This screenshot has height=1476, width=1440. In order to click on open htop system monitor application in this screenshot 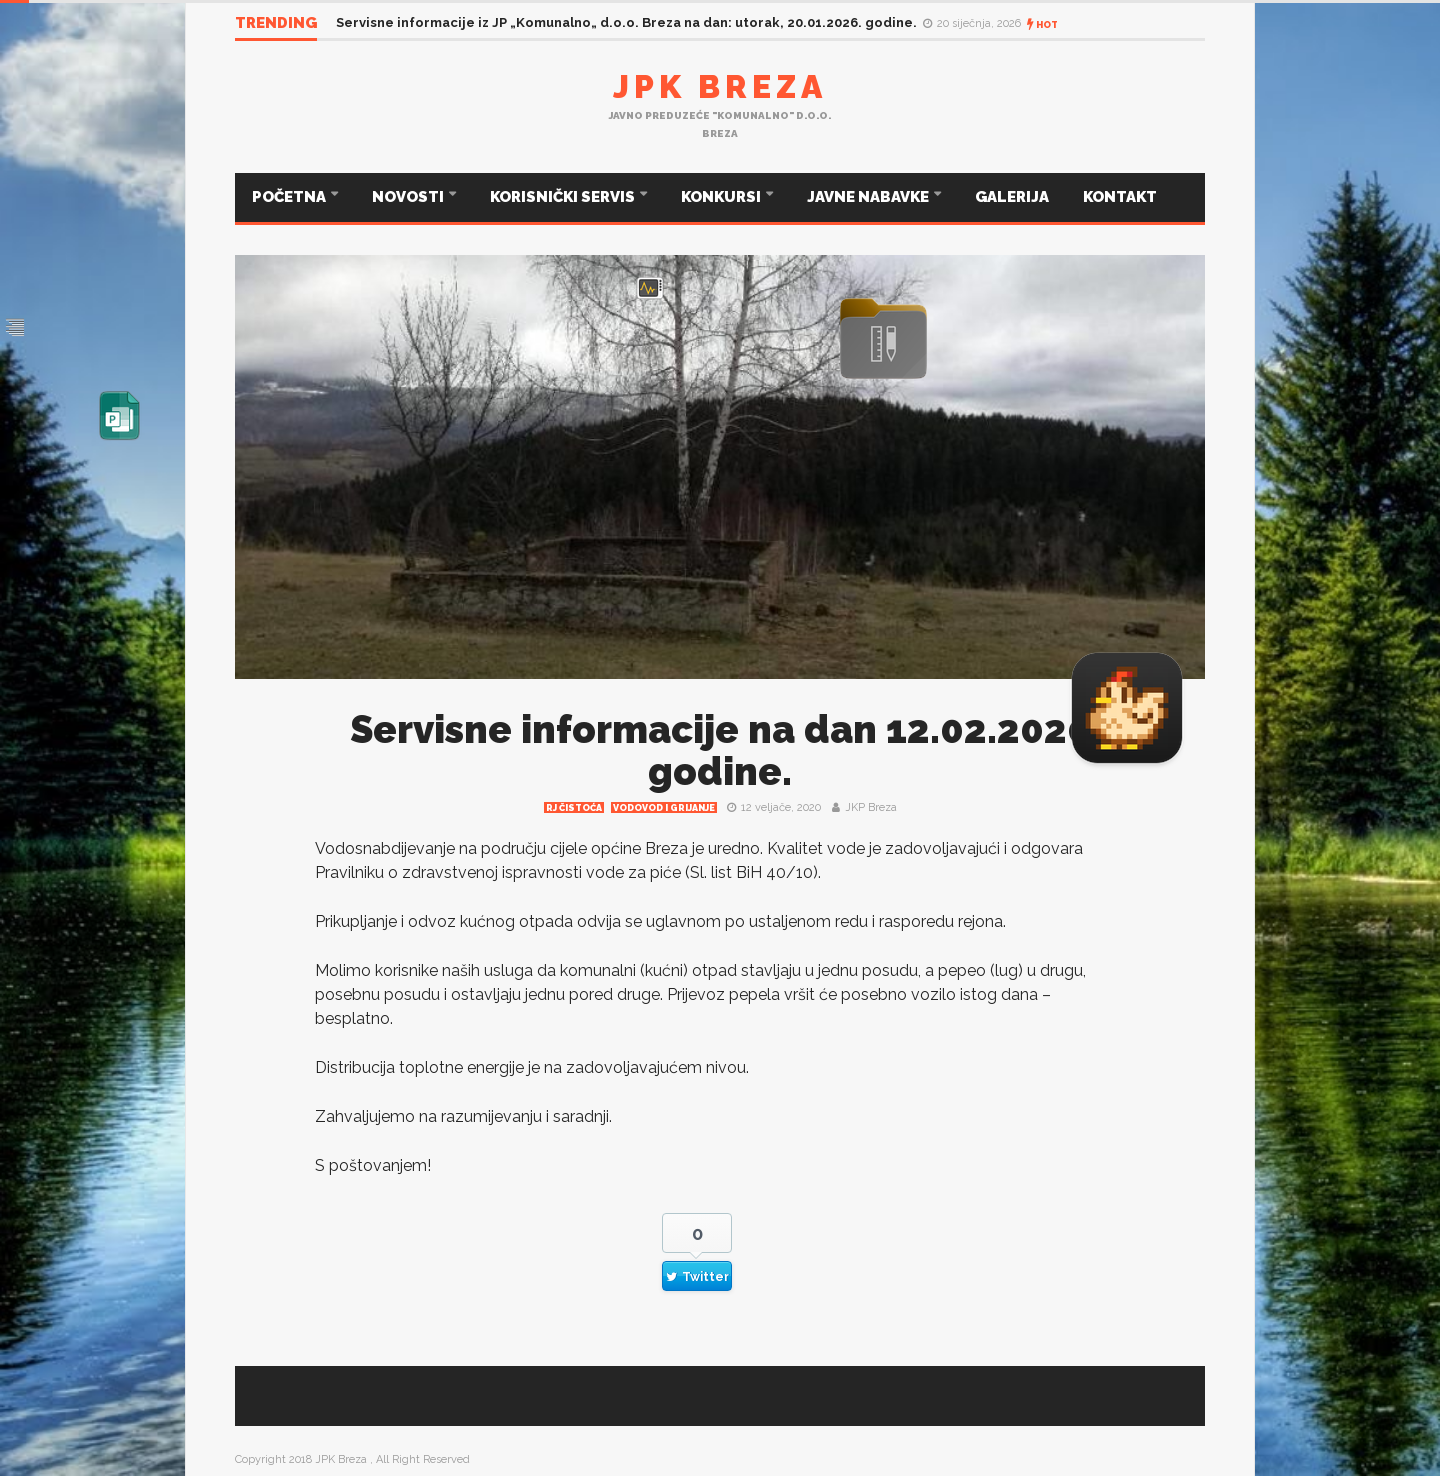, I will do `click(650, 288)`.